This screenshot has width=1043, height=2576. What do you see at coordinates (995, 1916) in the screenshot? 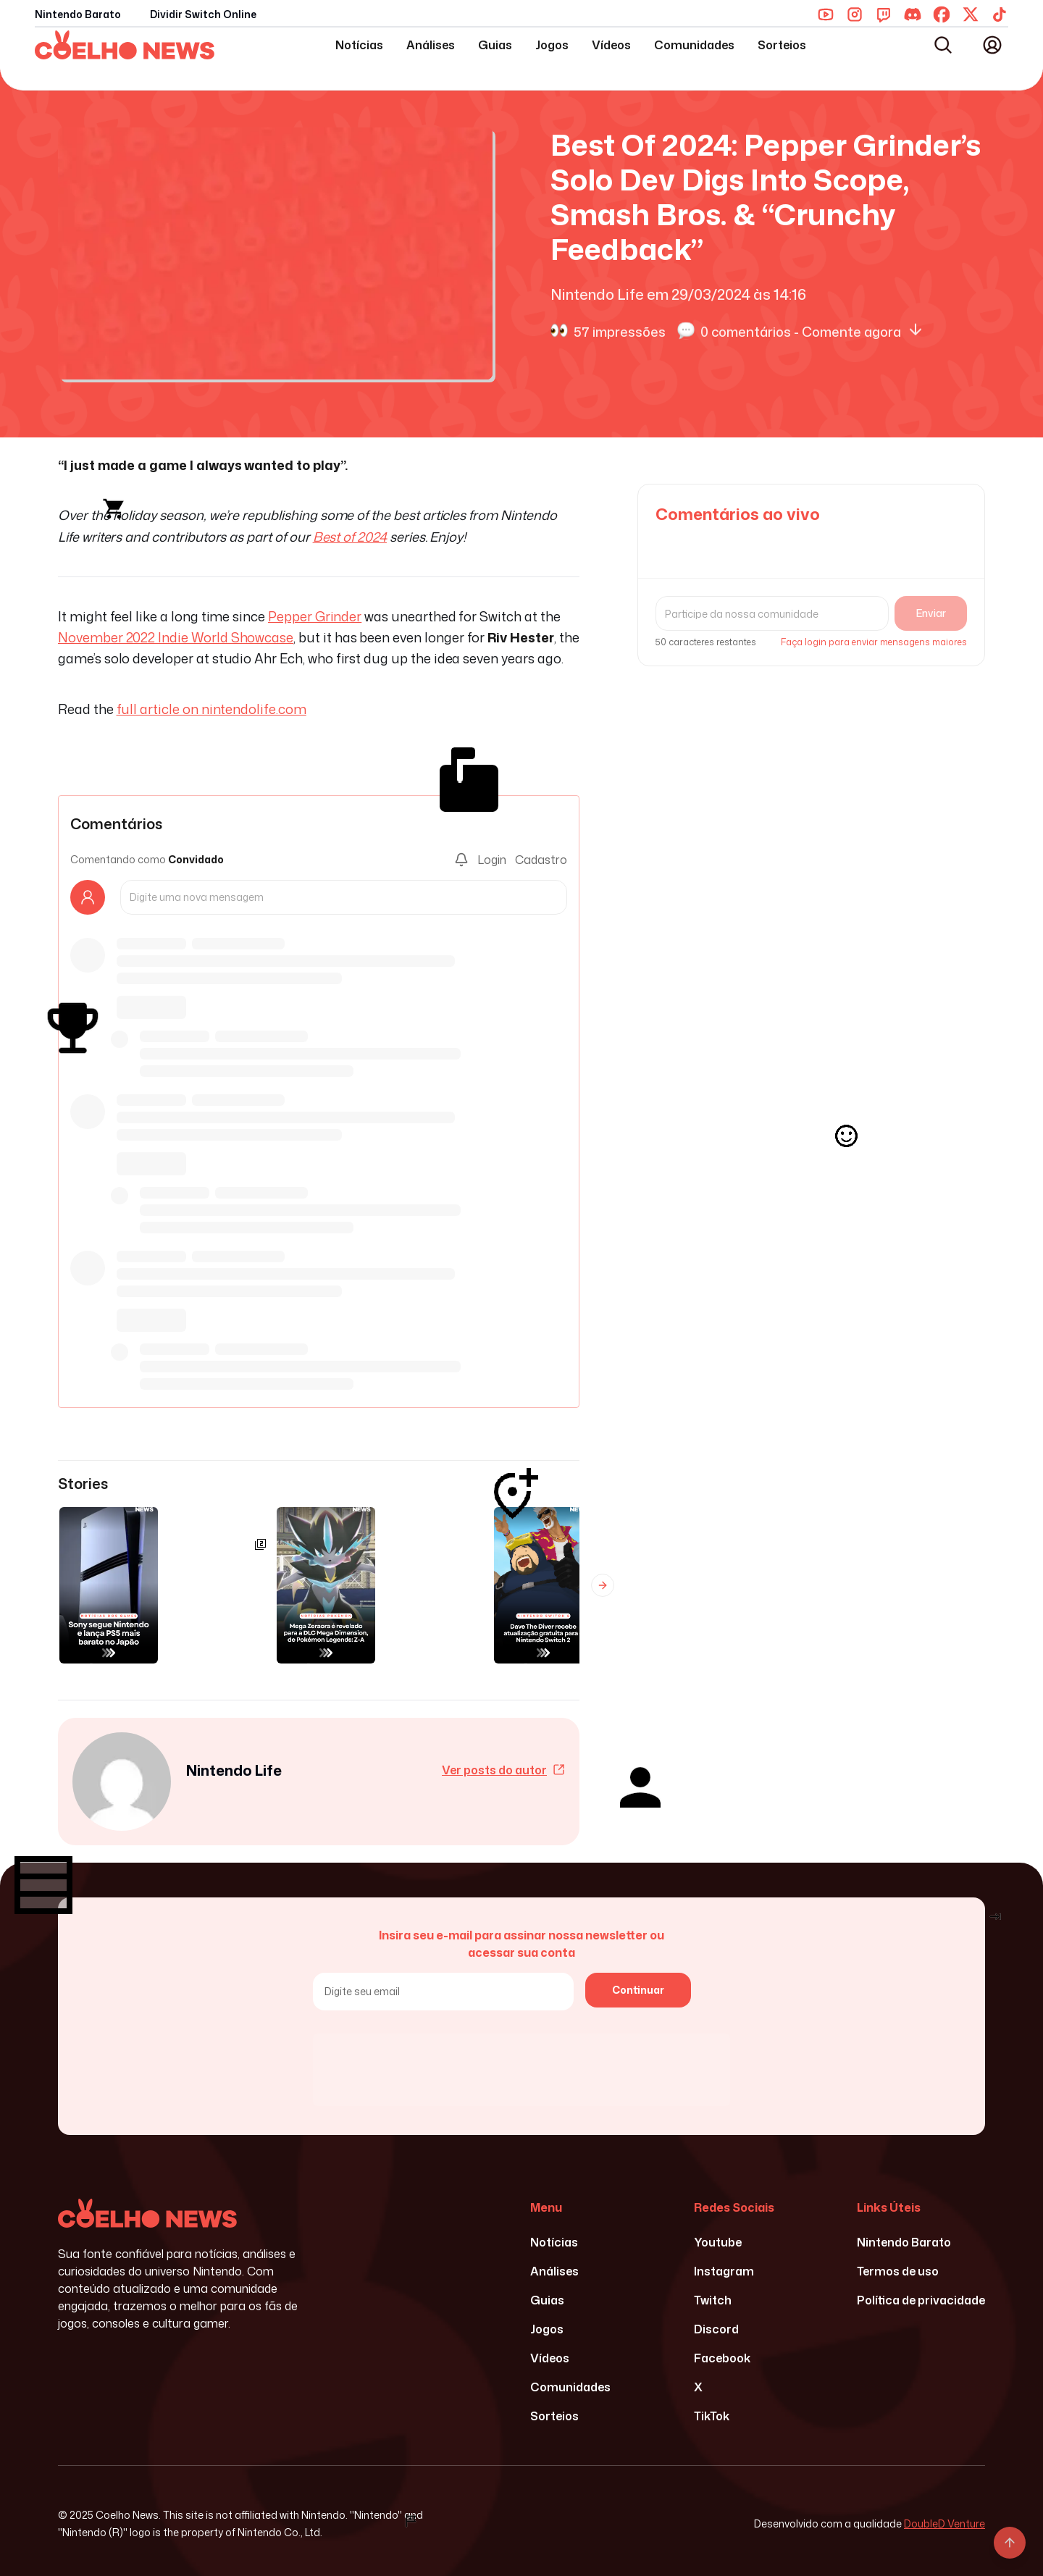
I see `move cursor to end of line` at bounding box center [995, 1916].